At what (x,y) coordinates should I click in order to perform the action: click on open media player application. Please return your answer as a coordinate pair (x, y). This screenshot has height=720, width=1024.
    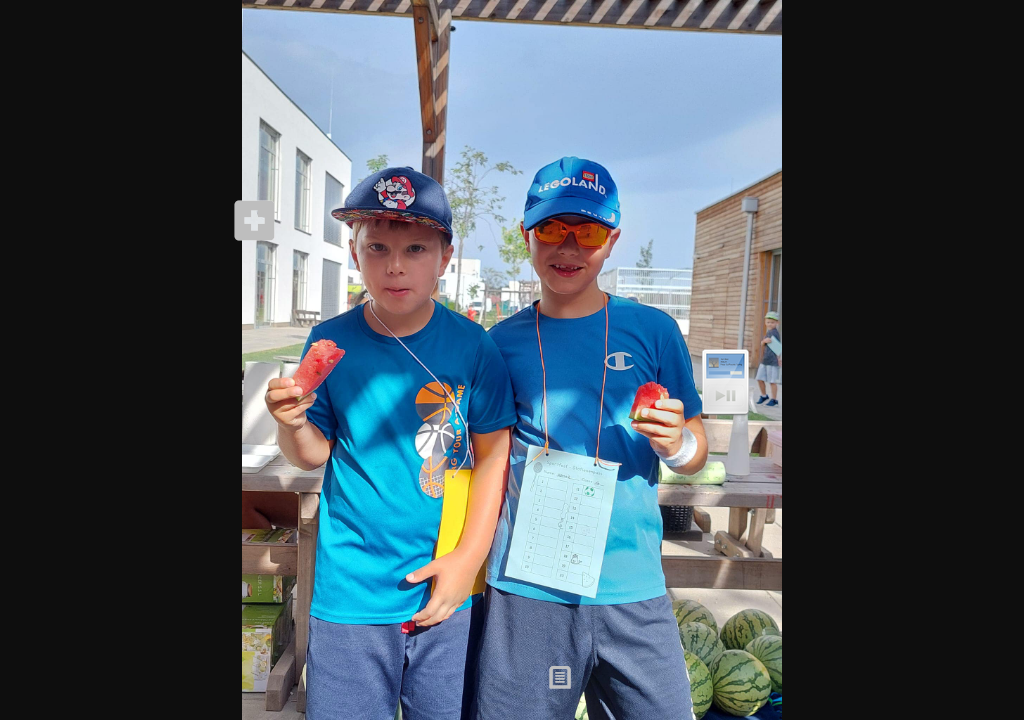
    Looking at the image, I should click on (726, 383).